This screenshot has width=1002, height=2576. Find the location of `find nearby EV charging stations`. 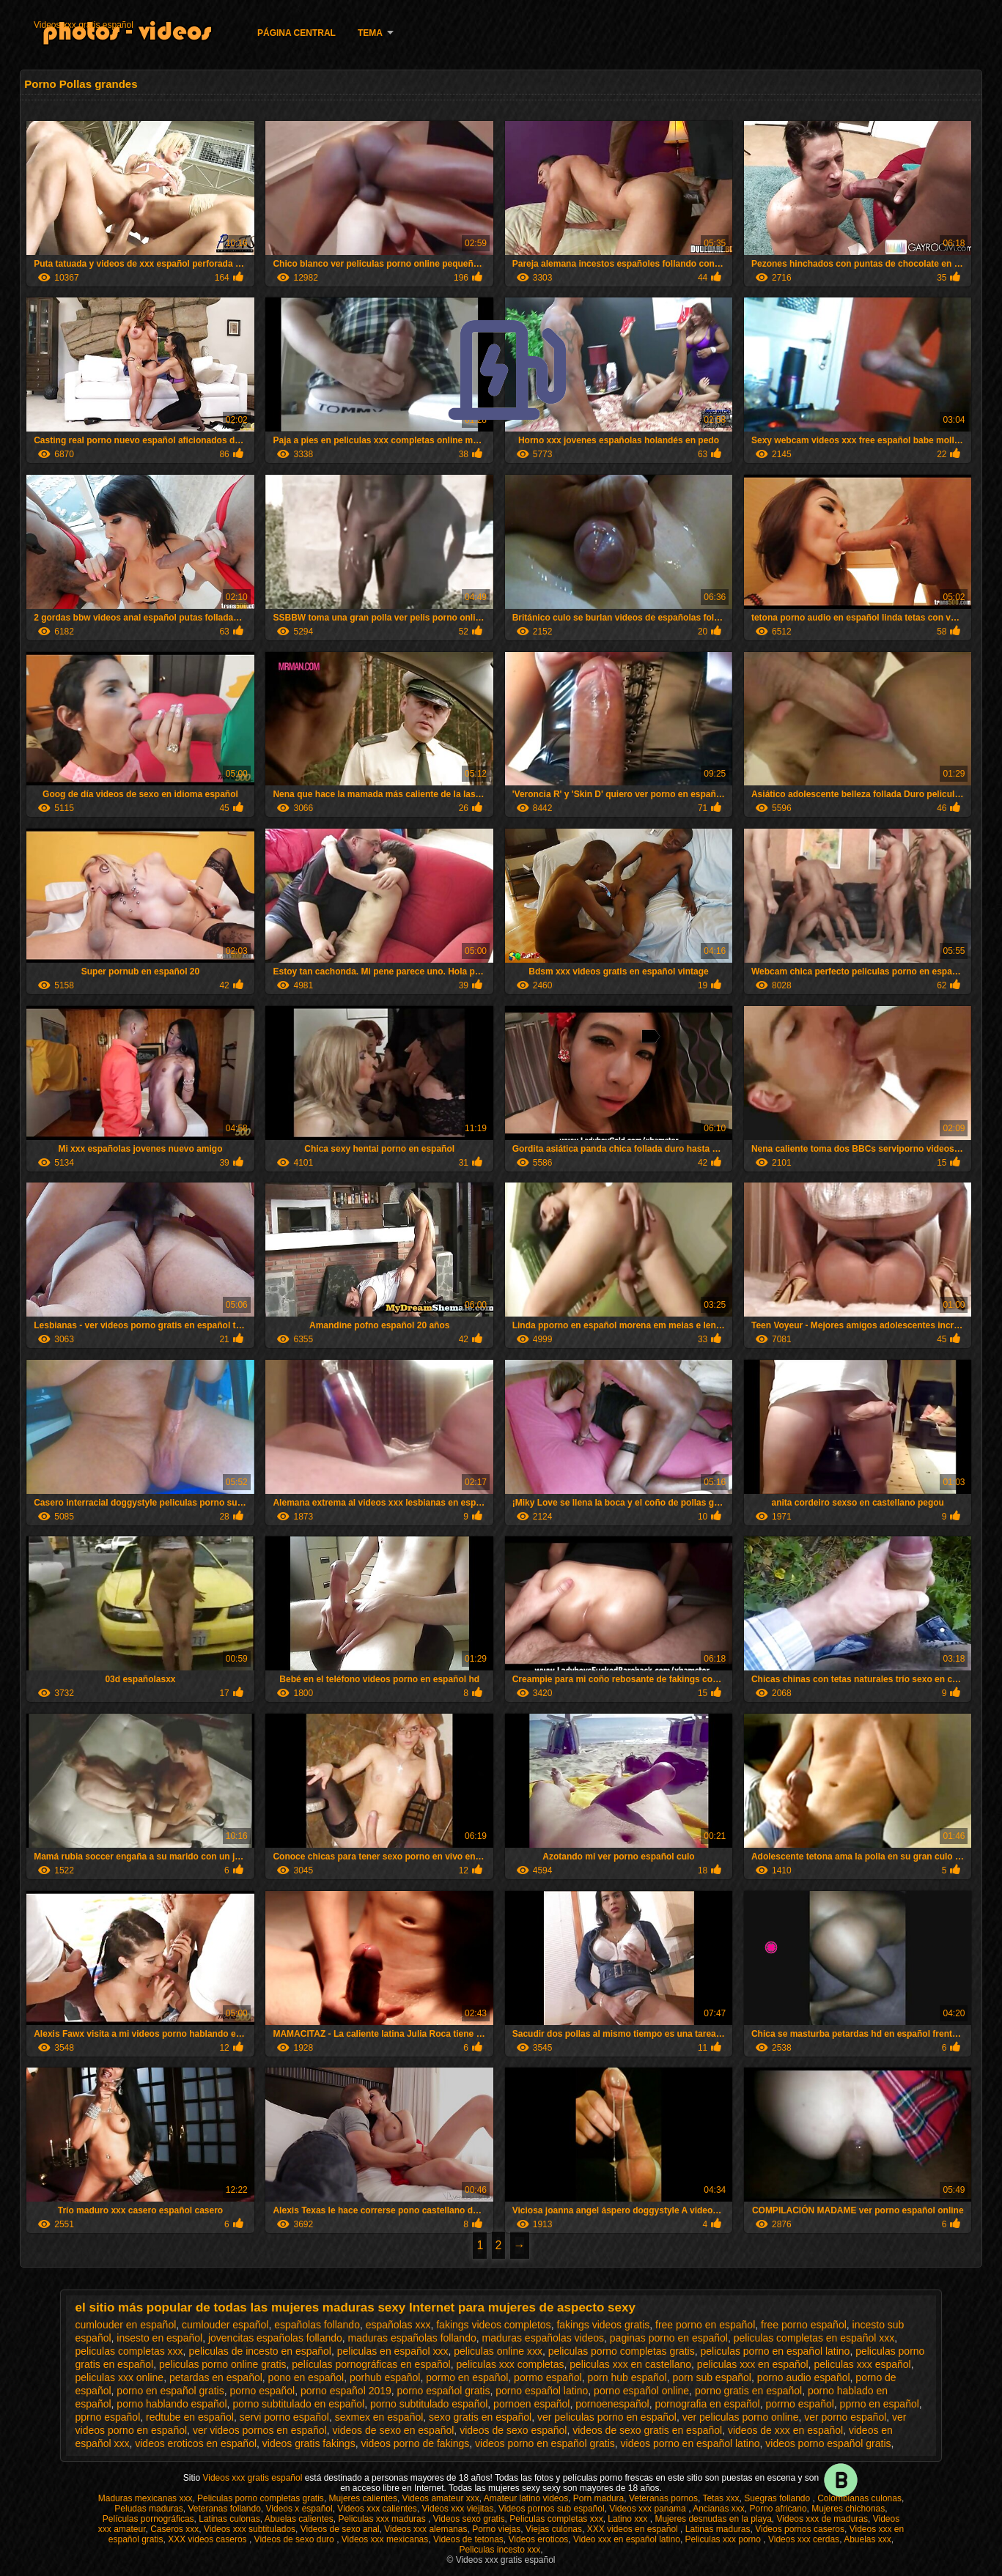

find nearby EV charging stations is located at coordinates (502, 370).